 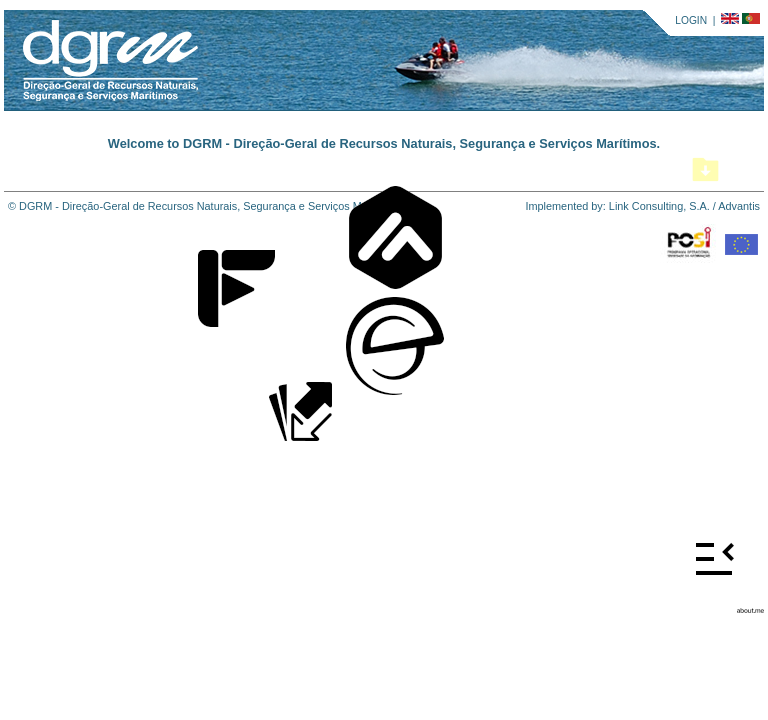 What do you see at coordinates (395, 237) in the screenshot?
I see `open Matillion data integration platform` at bounding box center [395, 237].